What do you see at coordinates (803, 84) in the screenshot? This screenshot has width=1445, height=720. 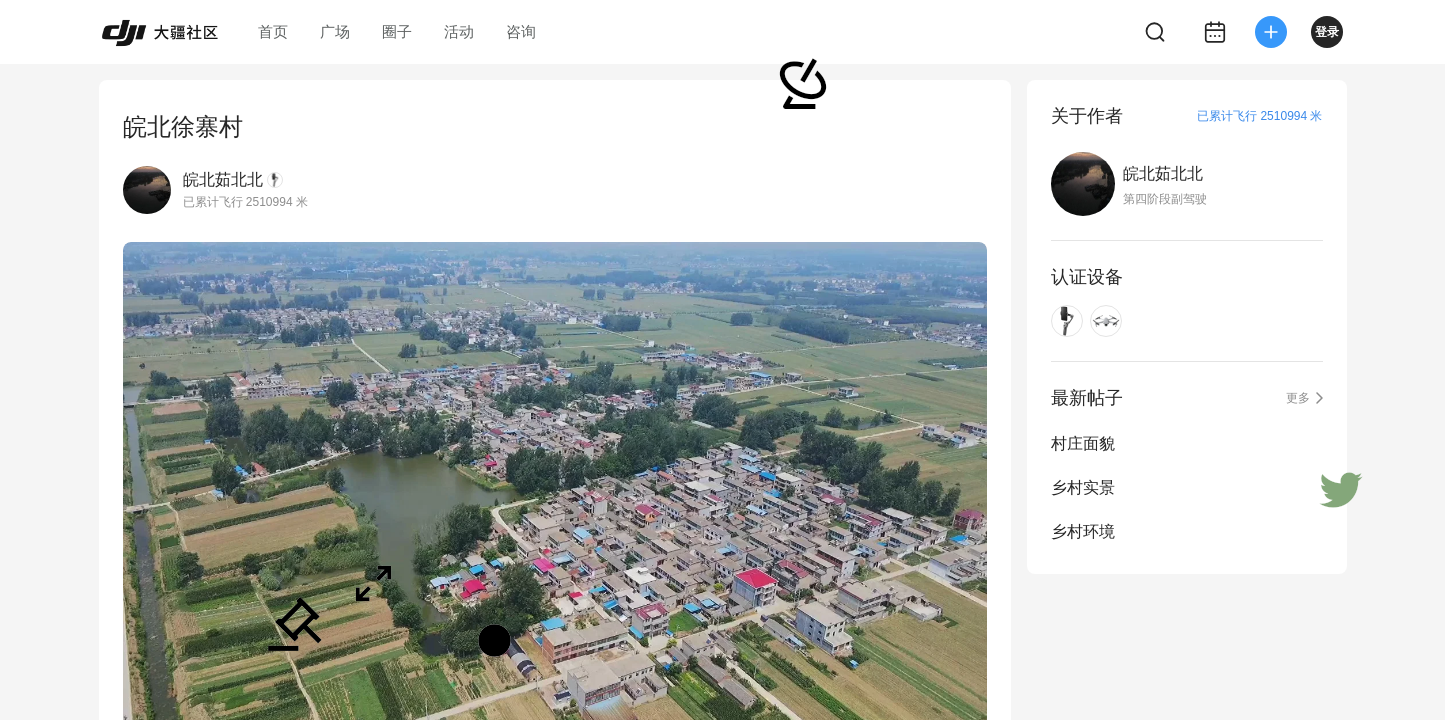 I see `access radar or scanning functionality` at bounding box center [803, 84].